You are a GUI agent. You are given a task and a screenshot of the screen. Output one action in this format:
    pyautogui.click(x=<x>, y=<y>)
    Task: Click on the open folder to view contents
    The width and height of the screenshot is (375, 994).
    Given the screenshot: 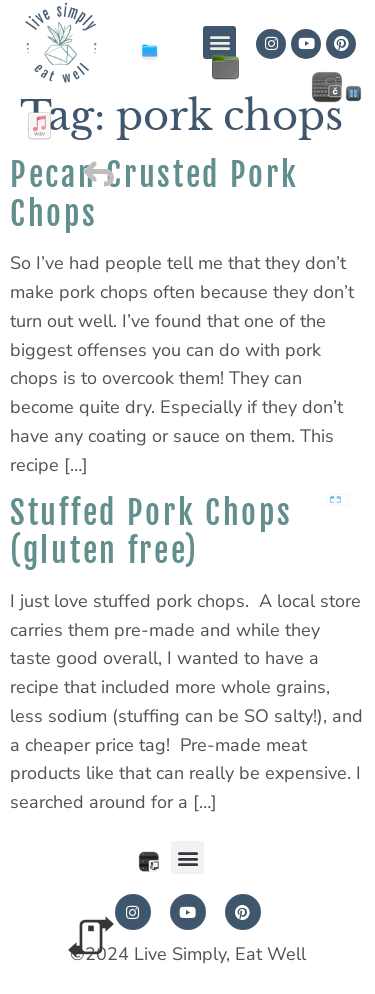 What is the action you would take?
    pyautogui.click(x=225, y=66)
    